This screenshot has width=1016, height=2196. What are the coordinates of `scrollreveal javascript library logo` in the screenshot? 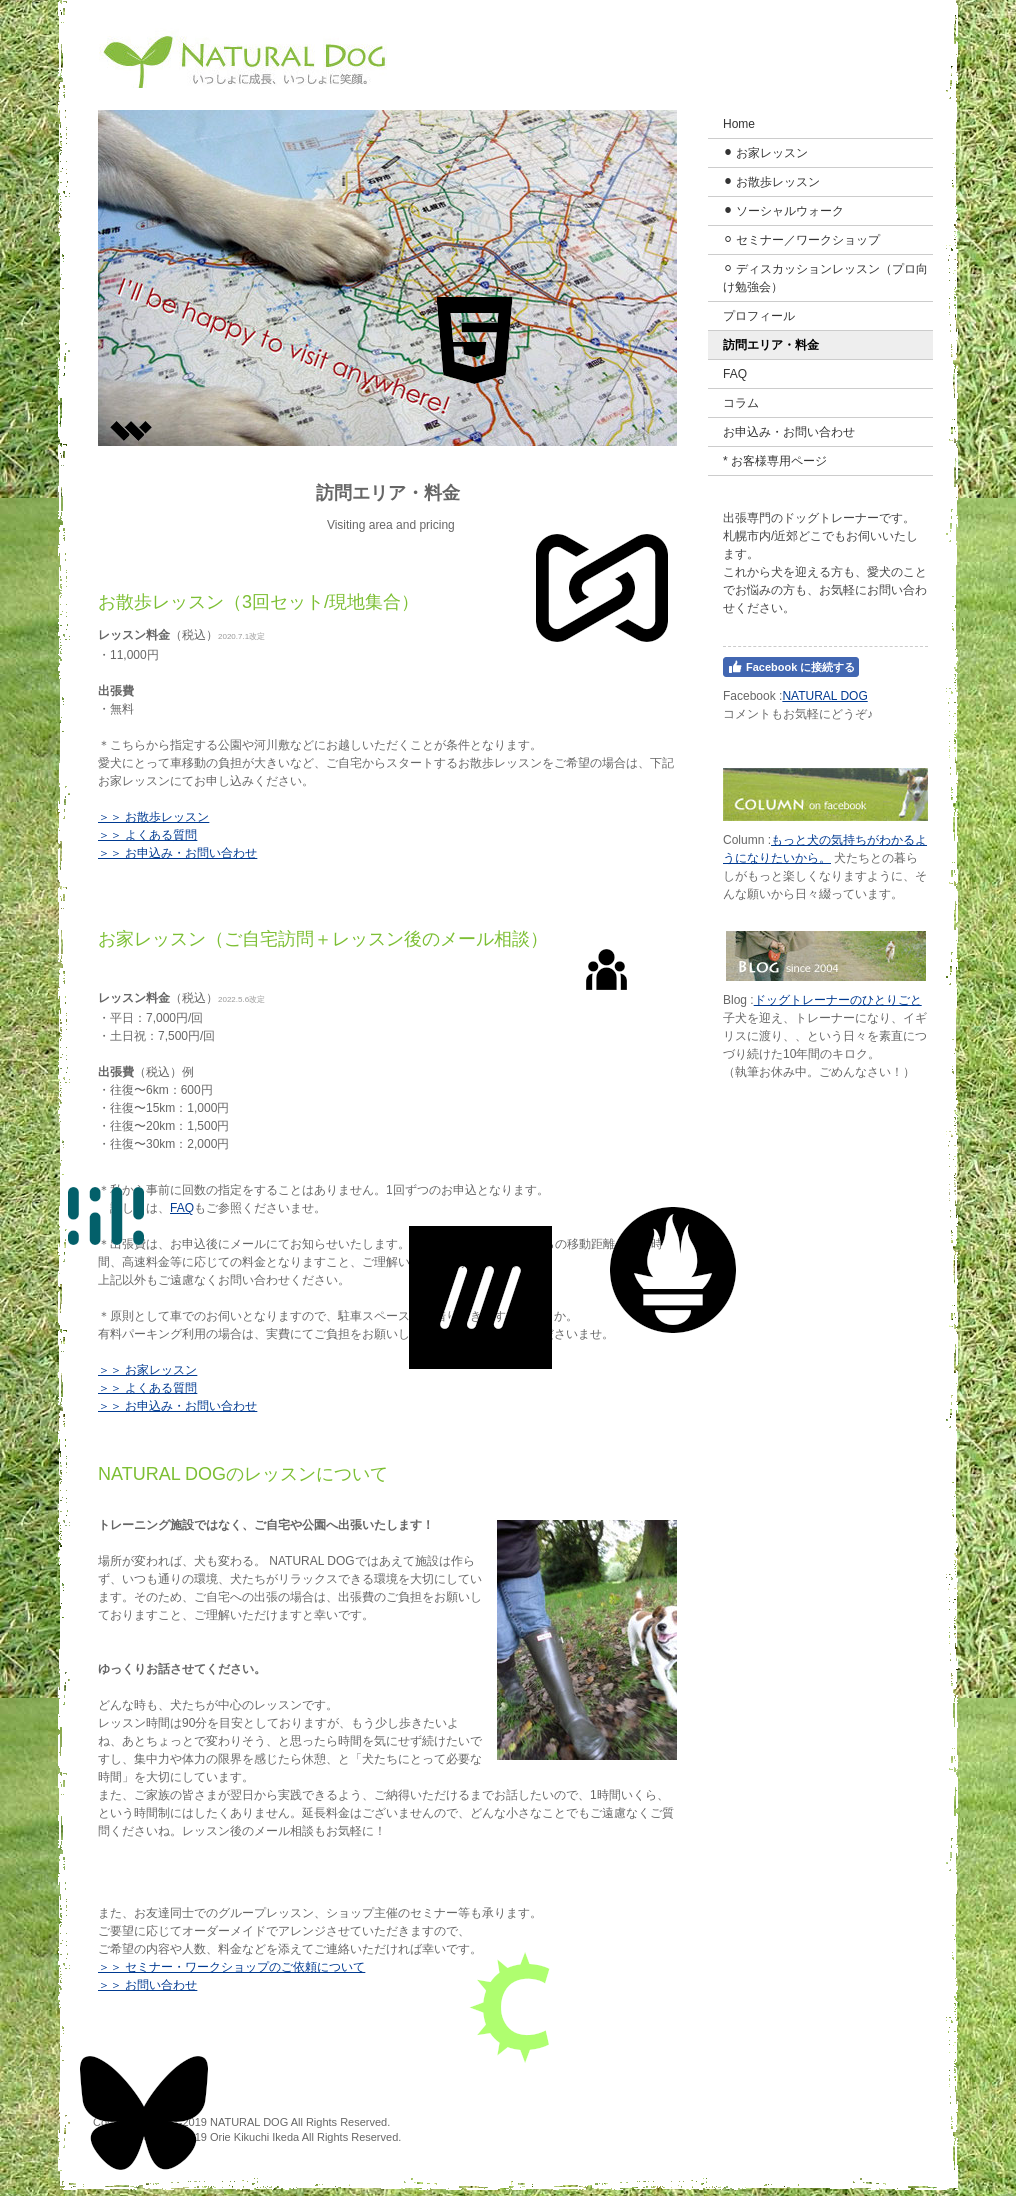 It's located at (106, 1216).